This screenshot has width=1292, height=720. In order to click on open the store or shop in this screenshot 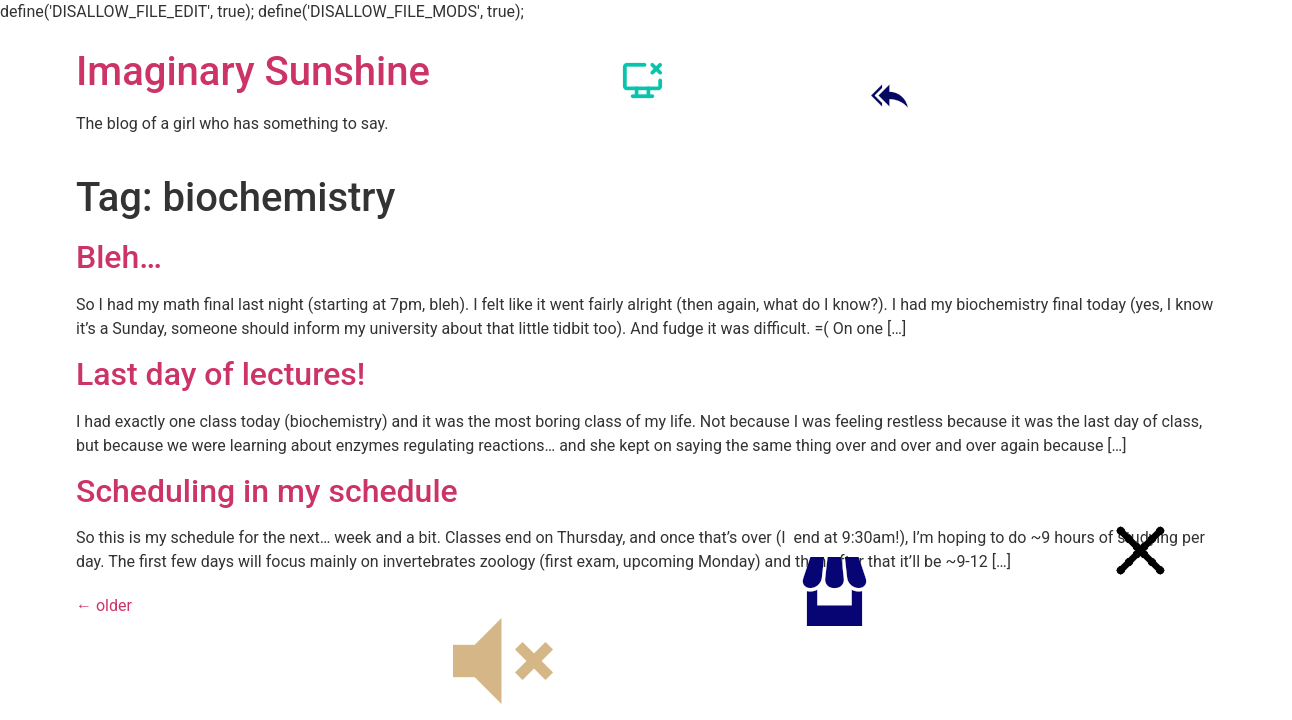, I will do `click(834, 591)`.